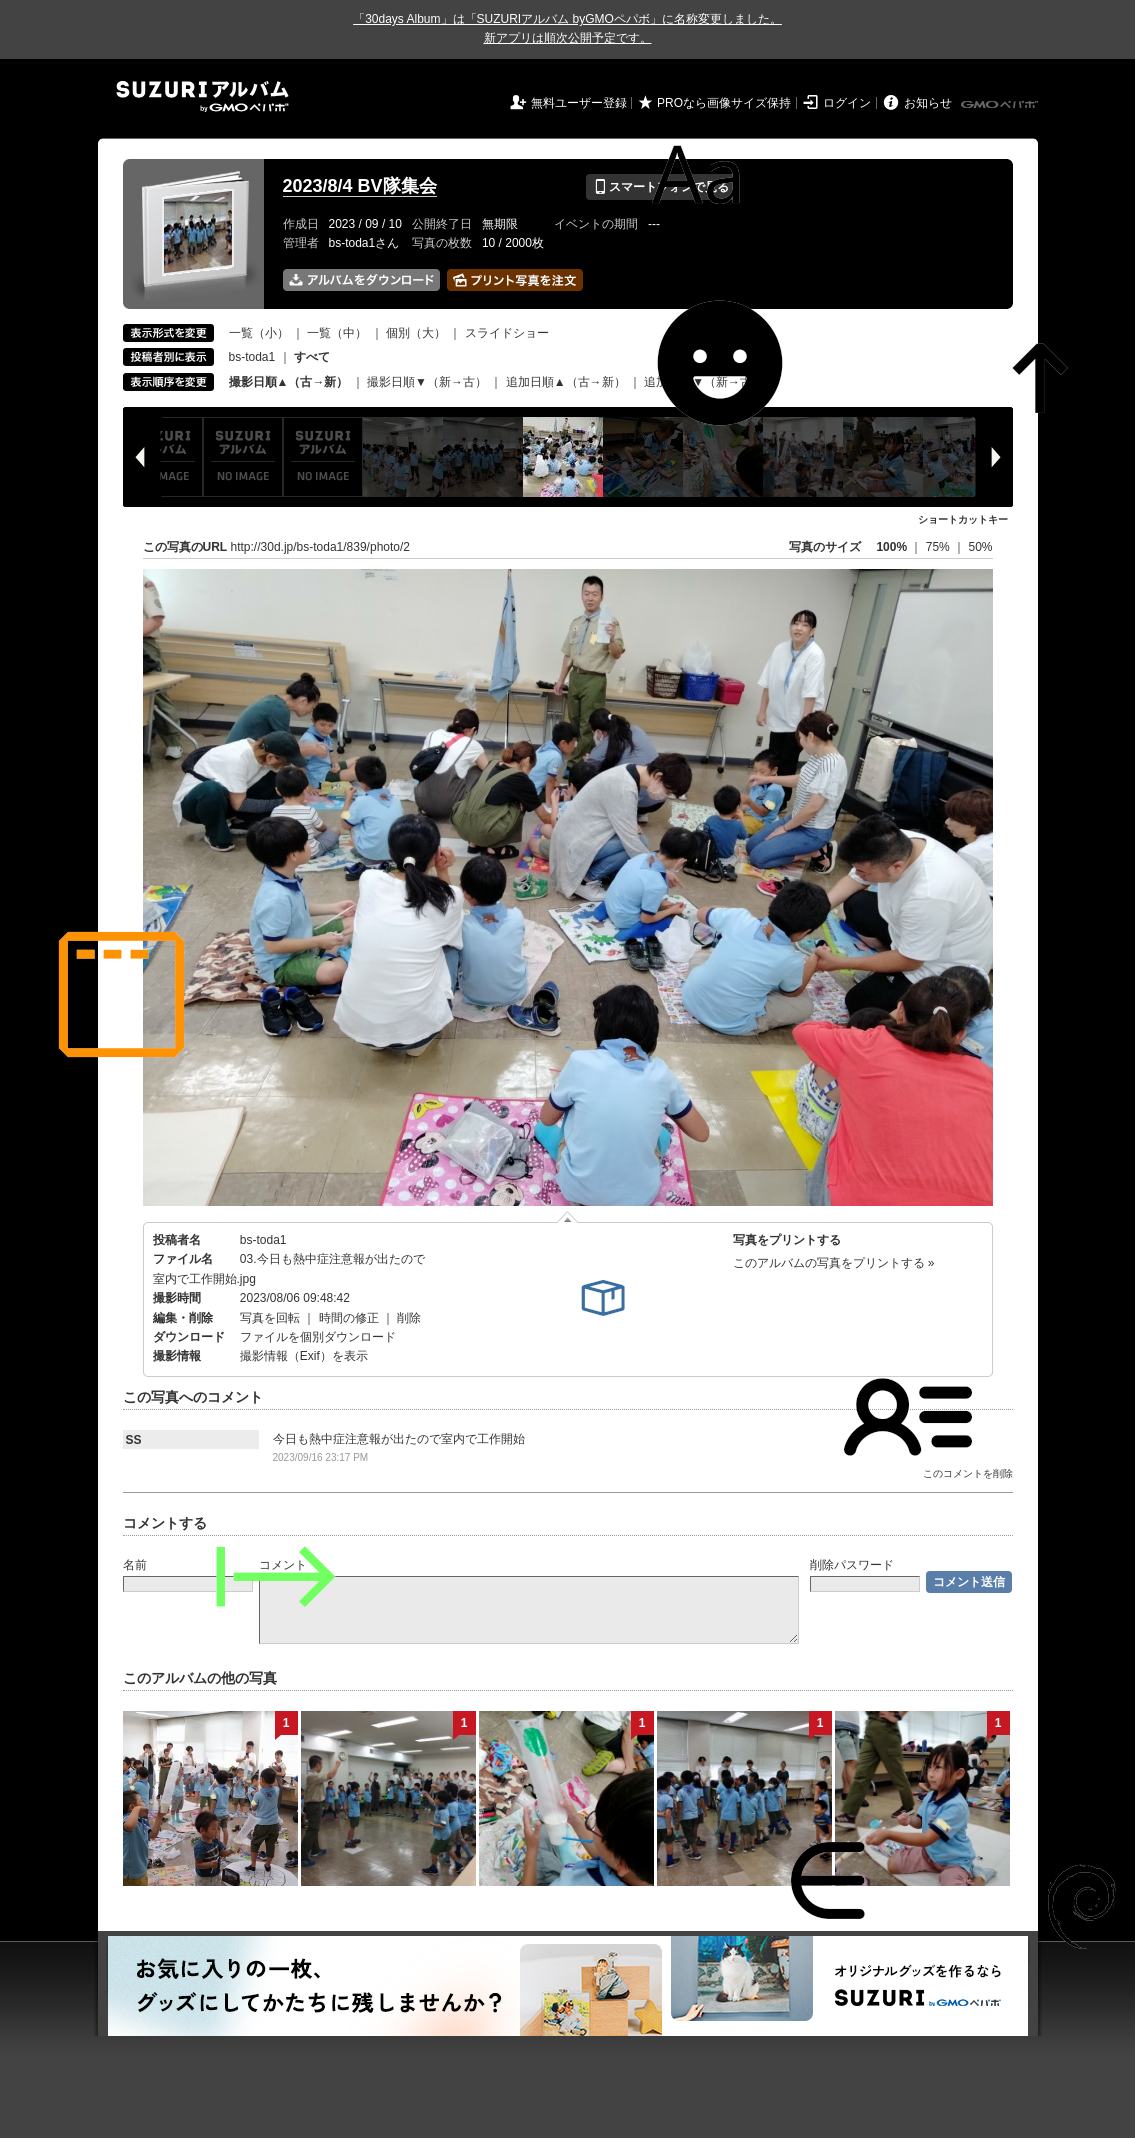  I want to click on indicates set membership in mathematical notation, so click(829, 1880).